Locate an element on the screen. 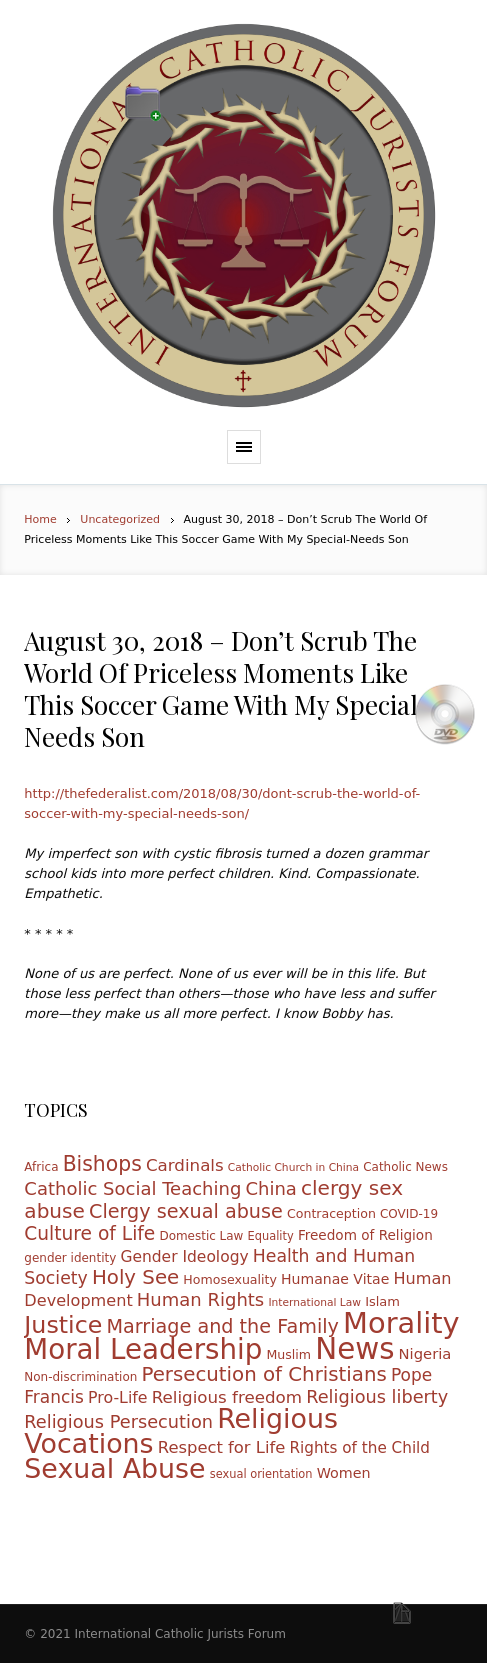 The height and width of the screenshot is (1663, 487). access DVD drive or optical disc contents is located at coordinates (445, 715).